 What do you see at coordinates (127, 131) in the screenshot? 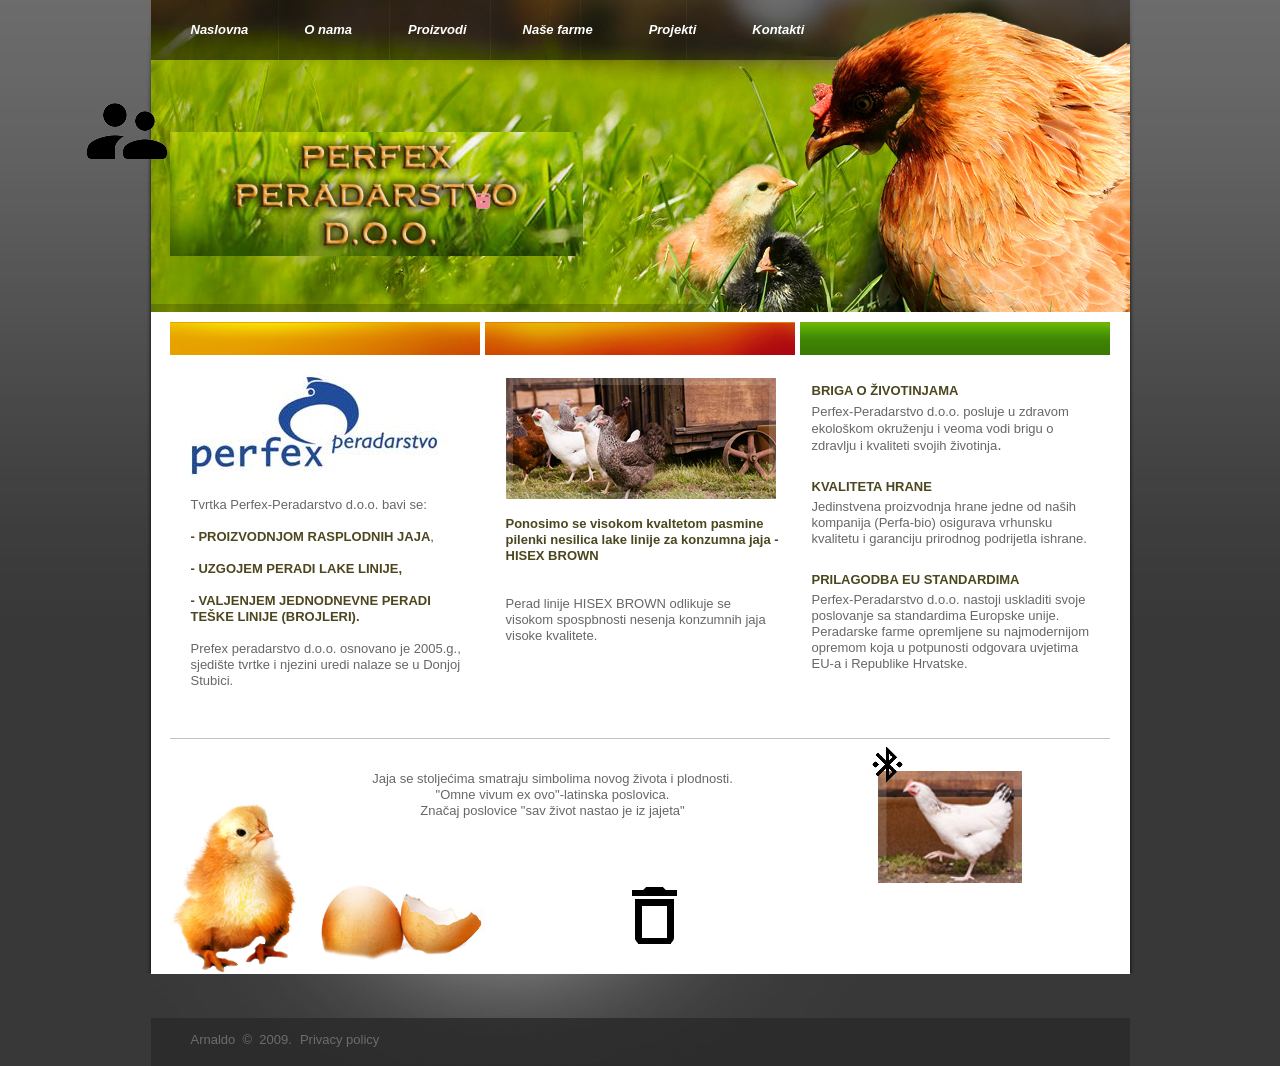
I see `view team members or supervised accounts` at bounding box center [127, 131].